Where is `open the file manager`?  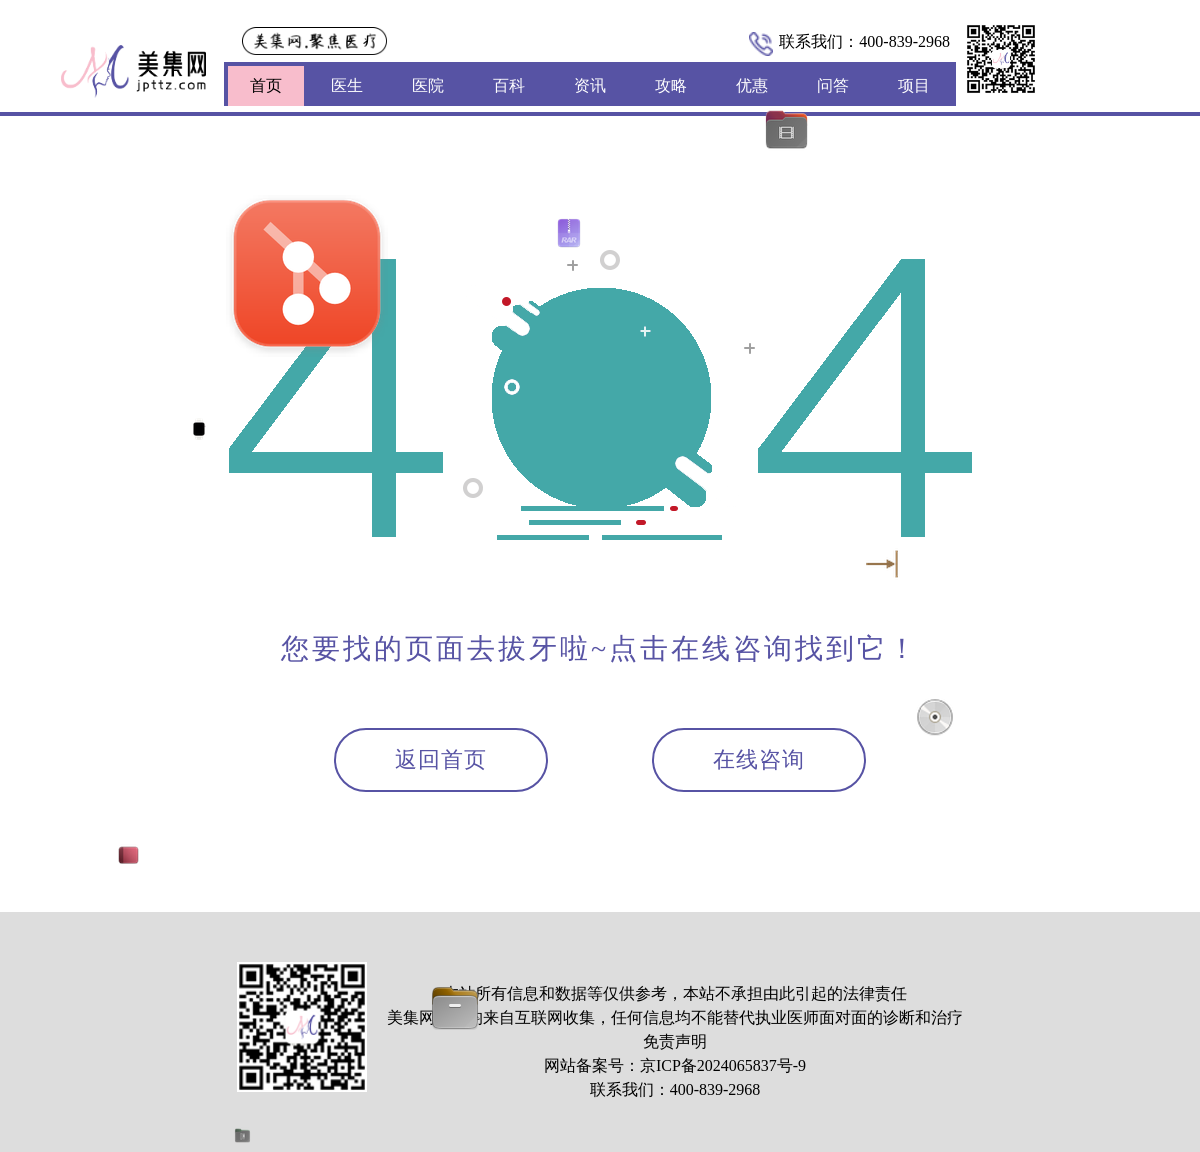 open the file manager is located at coordinates (455, 1008).